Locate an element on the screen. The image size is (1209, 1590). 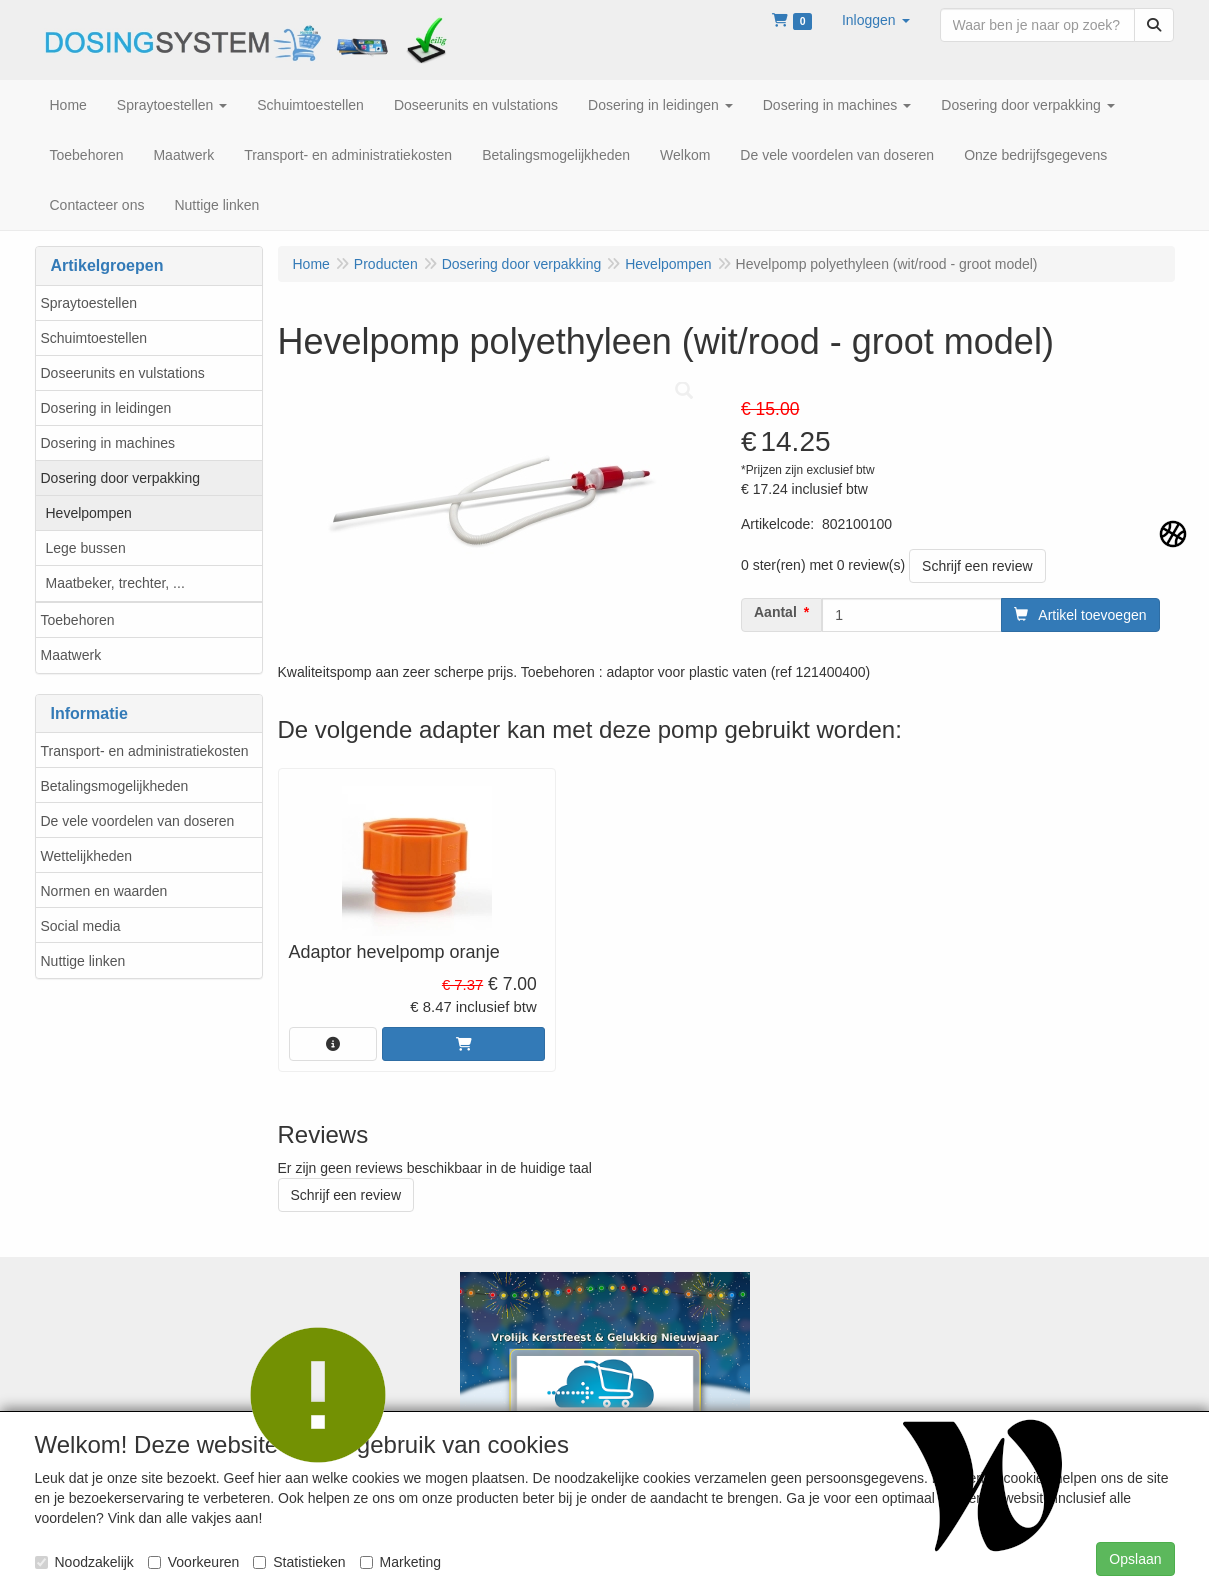
indicates a warning or error state is located at coordinates (318, 1395).